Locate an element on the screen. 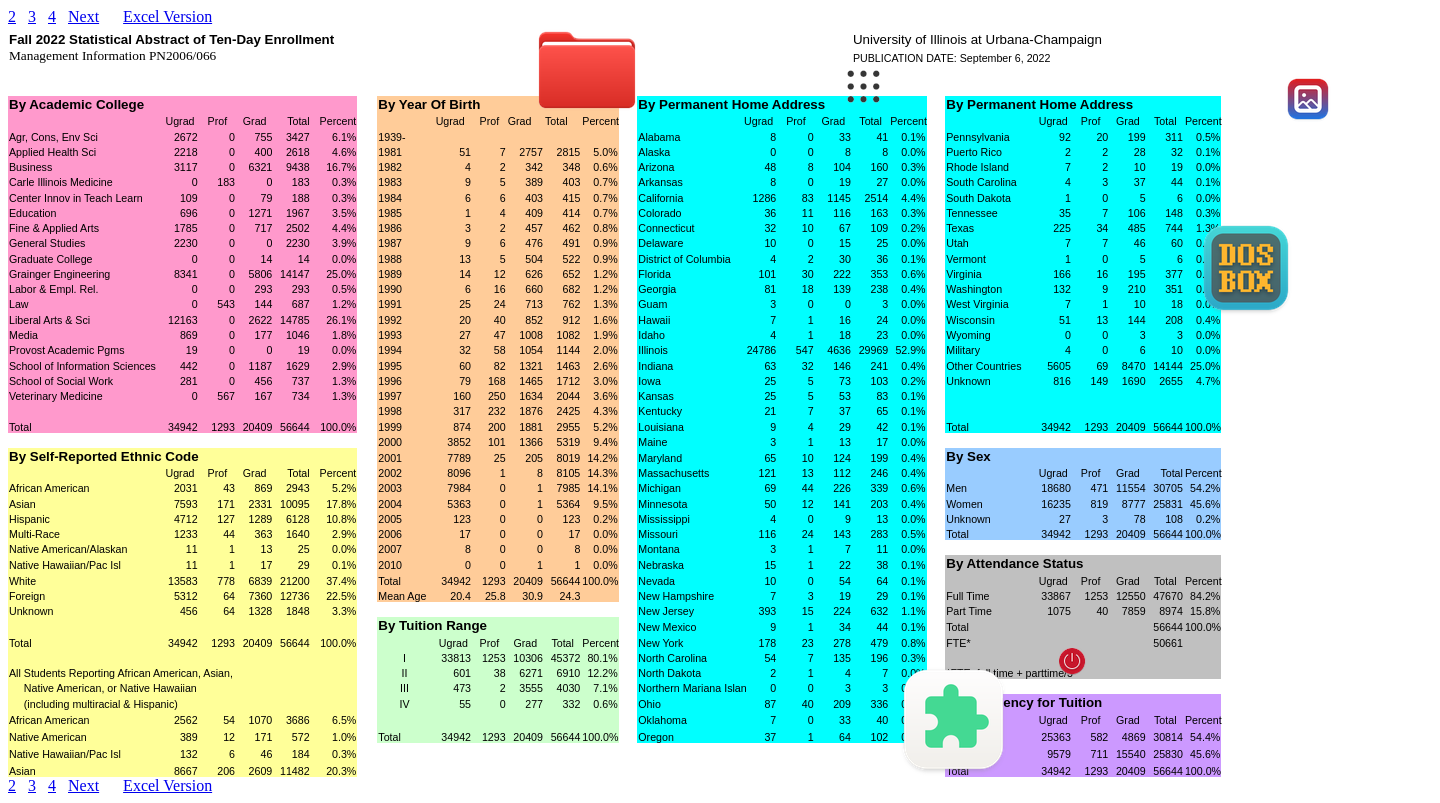 Image resolution: width=1440 pixels, height=803 pixels. shut down the system is located at coordinates (1072, 661).